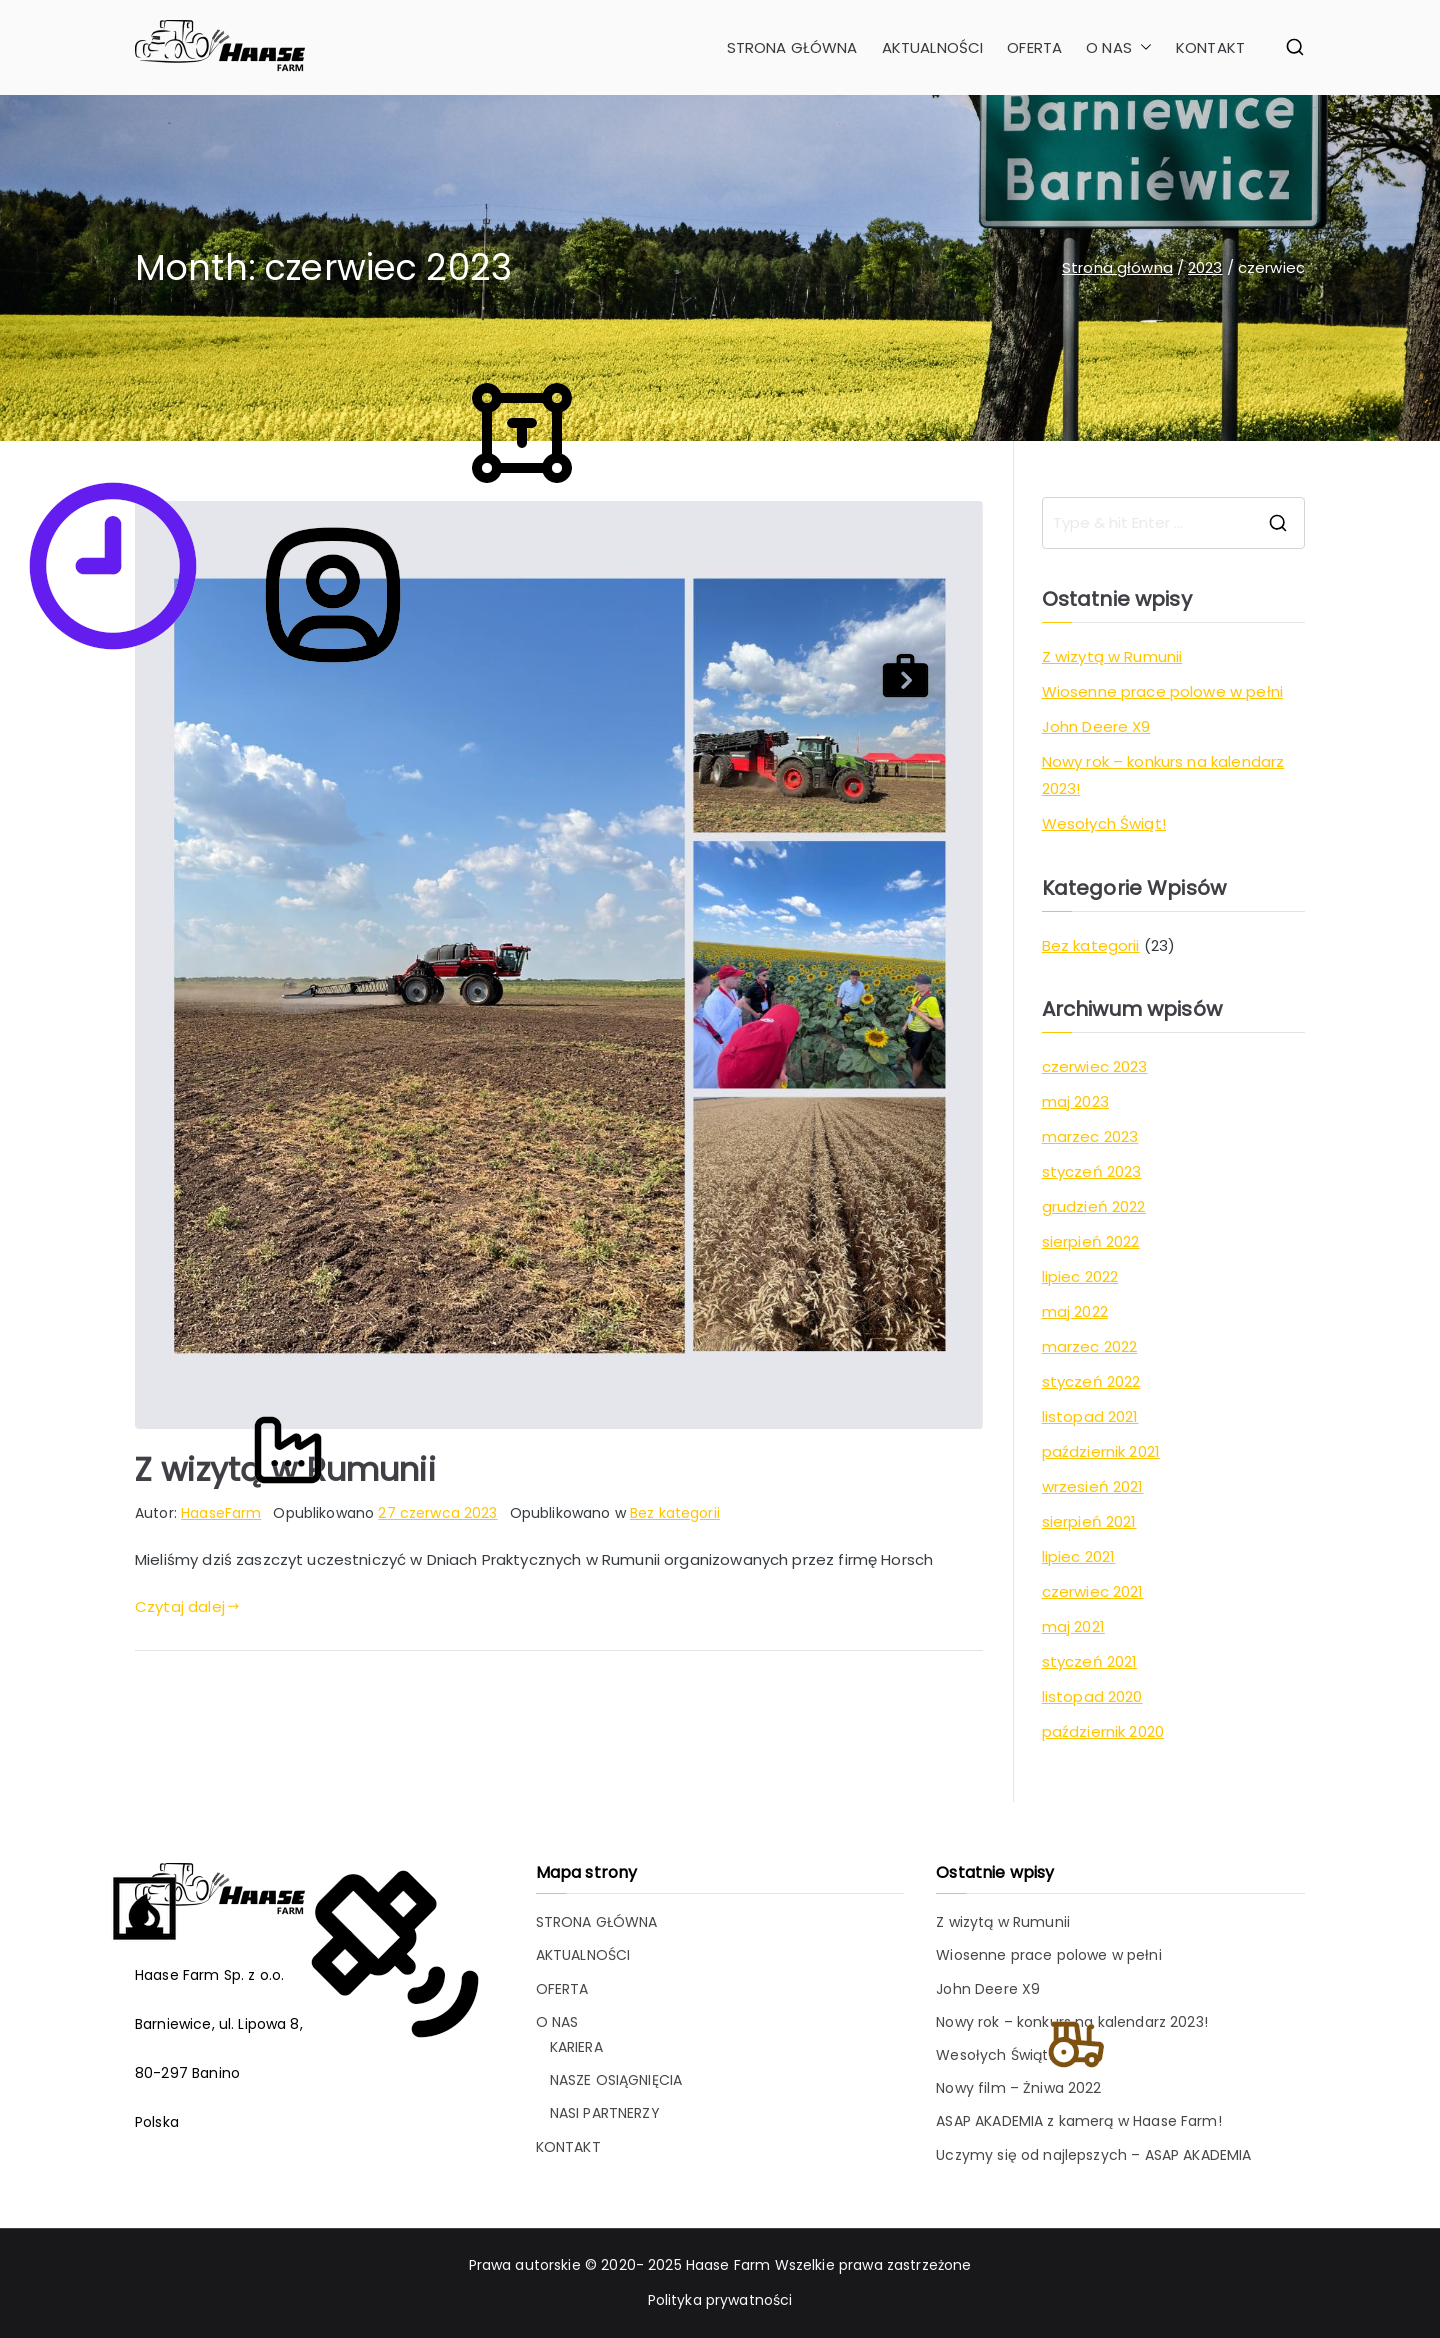 This screenshot has height=2338, width=1440. What do you see at coordinates (1076, 2044) in the screenshot?
I see `access farm or agricultural equipment settings` at bounding box center [1076, 2044].